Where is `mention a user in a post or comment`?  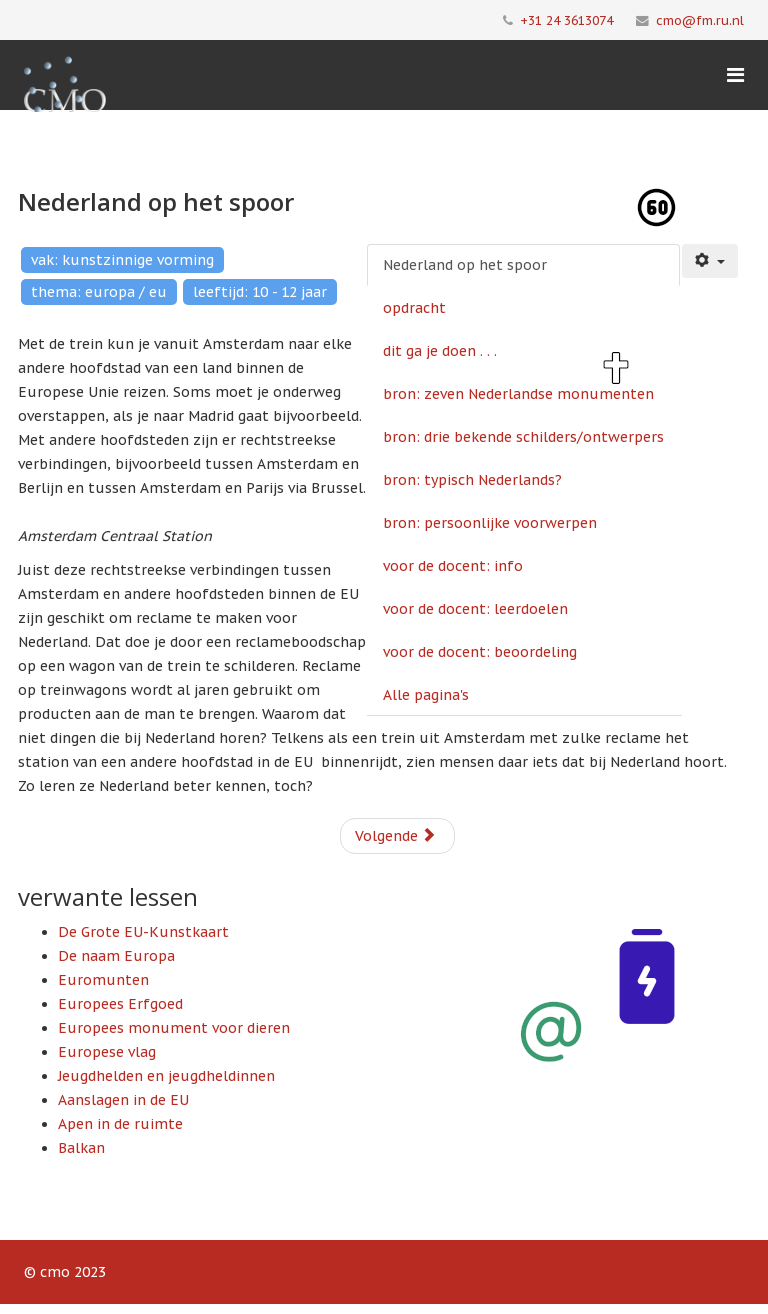 mention a user in a post or comment is located at coordinates (551, 1032).